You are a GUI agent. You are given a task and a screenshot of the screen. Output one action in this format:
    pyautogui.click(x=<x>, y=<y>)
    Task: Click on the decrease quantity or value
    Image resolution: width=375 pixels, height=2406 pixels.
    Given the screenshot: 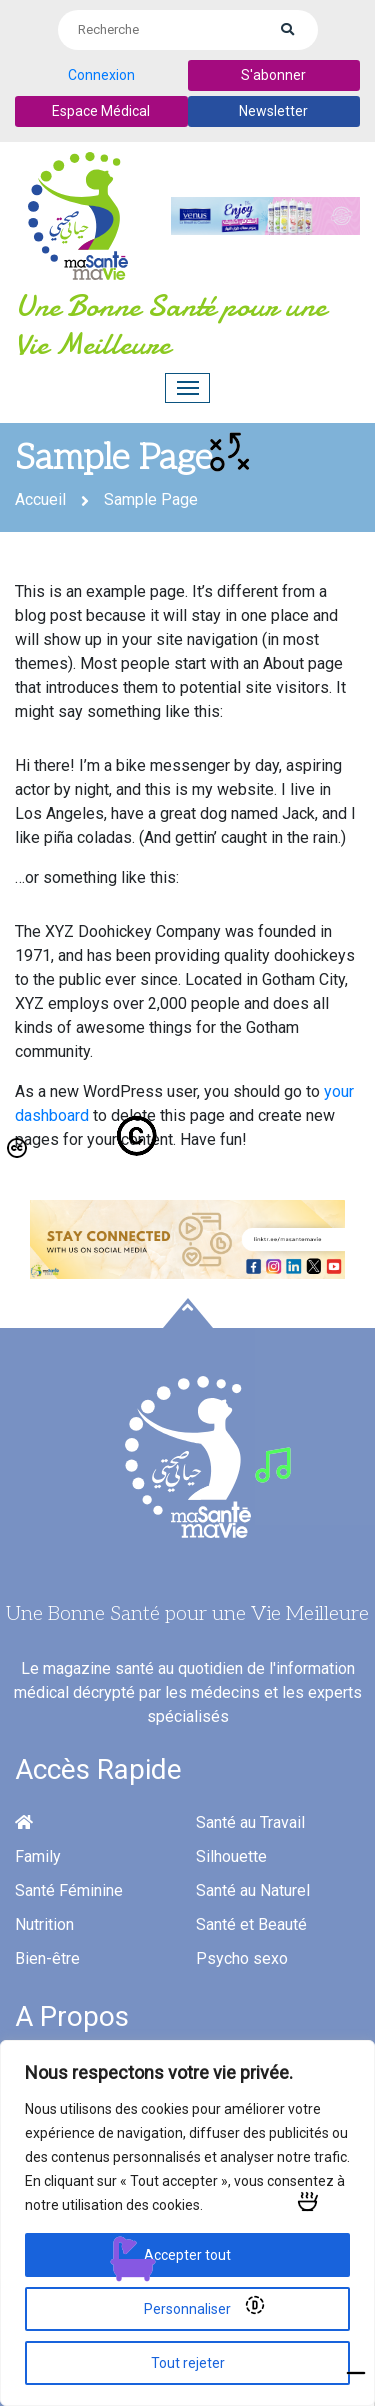 What is the action you would take?
    pyautogui.click(x=356, y=2373)
    